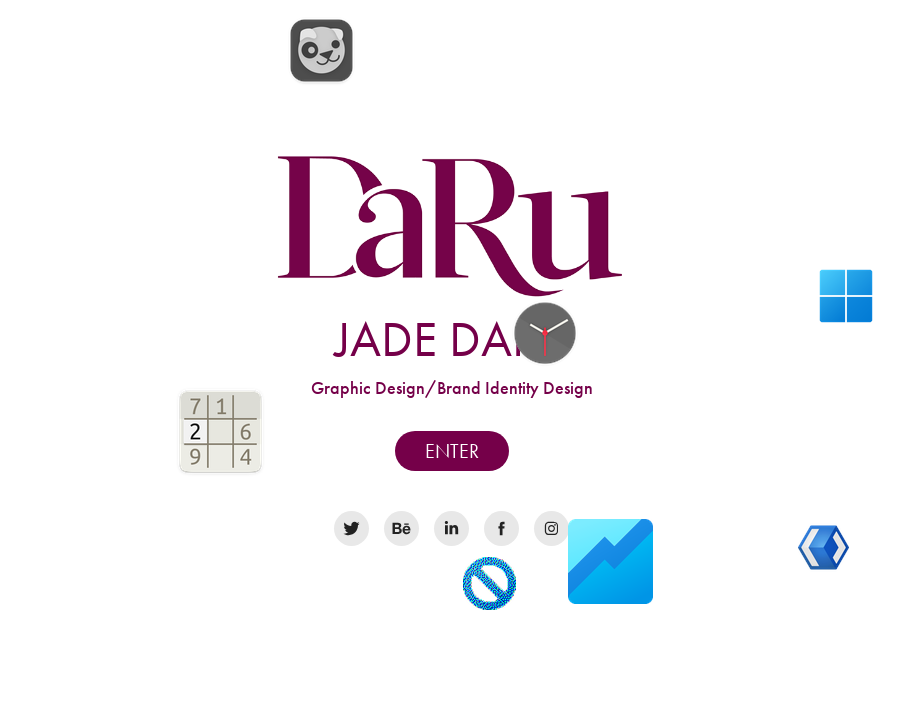 Image resolution: width=903 pixels, height=720 pixels. What do you see at coordinates (823, 547) in the screenshot?
I see `open the interface settings application` at bounding box center [823, 547].